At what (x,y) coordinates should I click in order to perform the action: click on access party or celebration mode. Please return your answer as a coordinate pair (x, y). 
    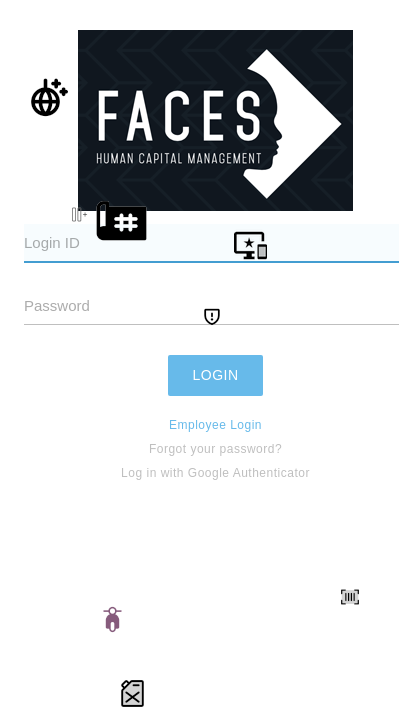
    Looking at the image, I should click on (48, 98).